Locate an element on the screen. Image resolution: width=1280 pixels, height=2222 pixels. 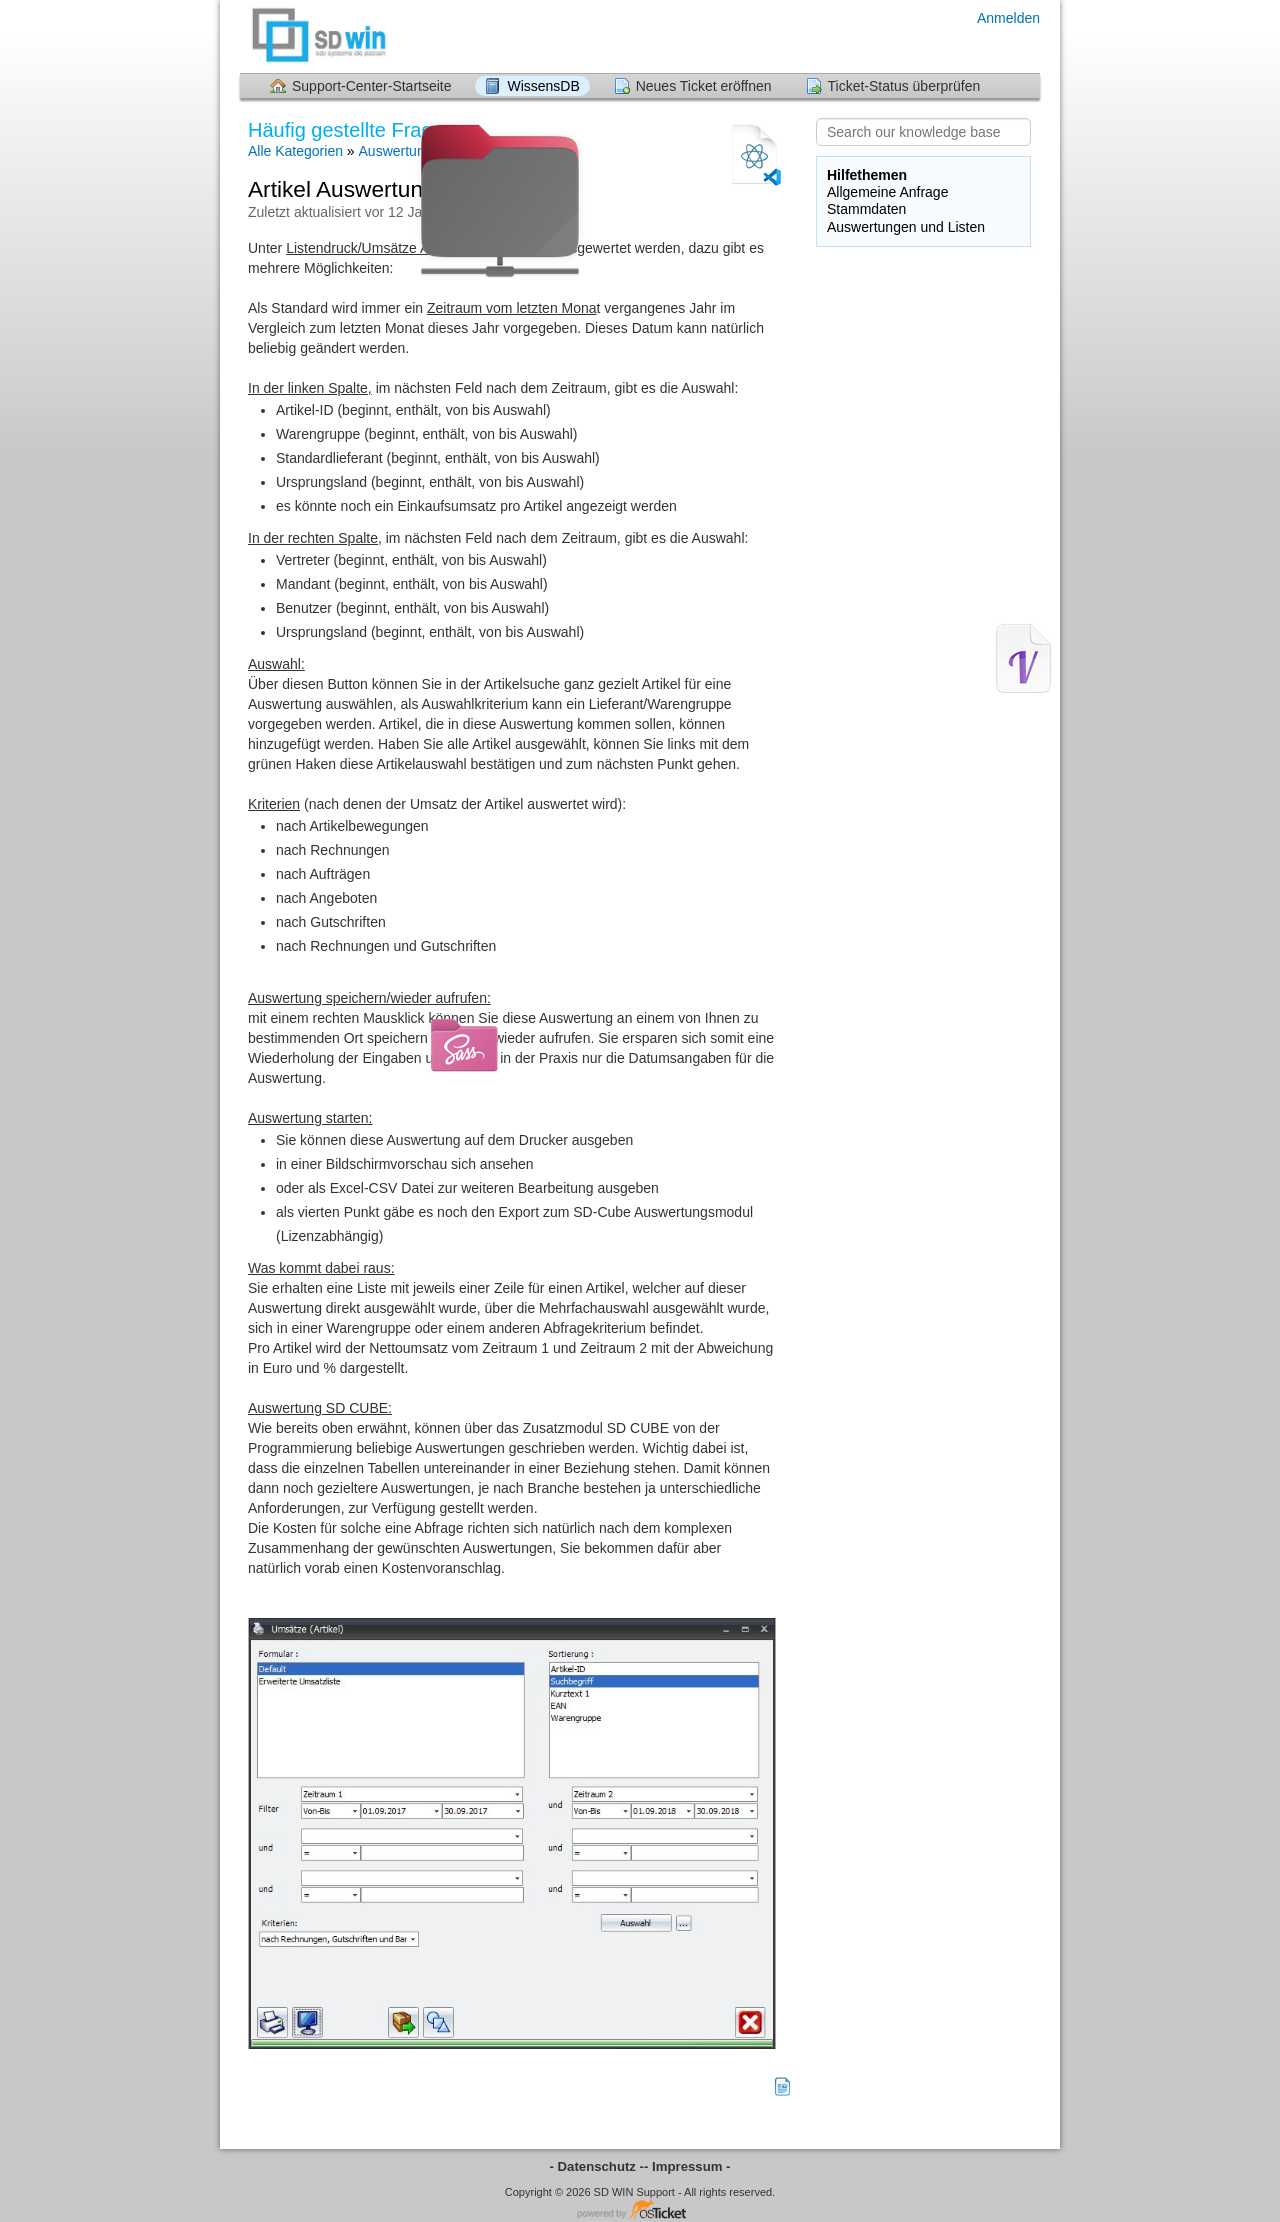
folder containing sass stylesheet files is located at coordinates (464, 1047).